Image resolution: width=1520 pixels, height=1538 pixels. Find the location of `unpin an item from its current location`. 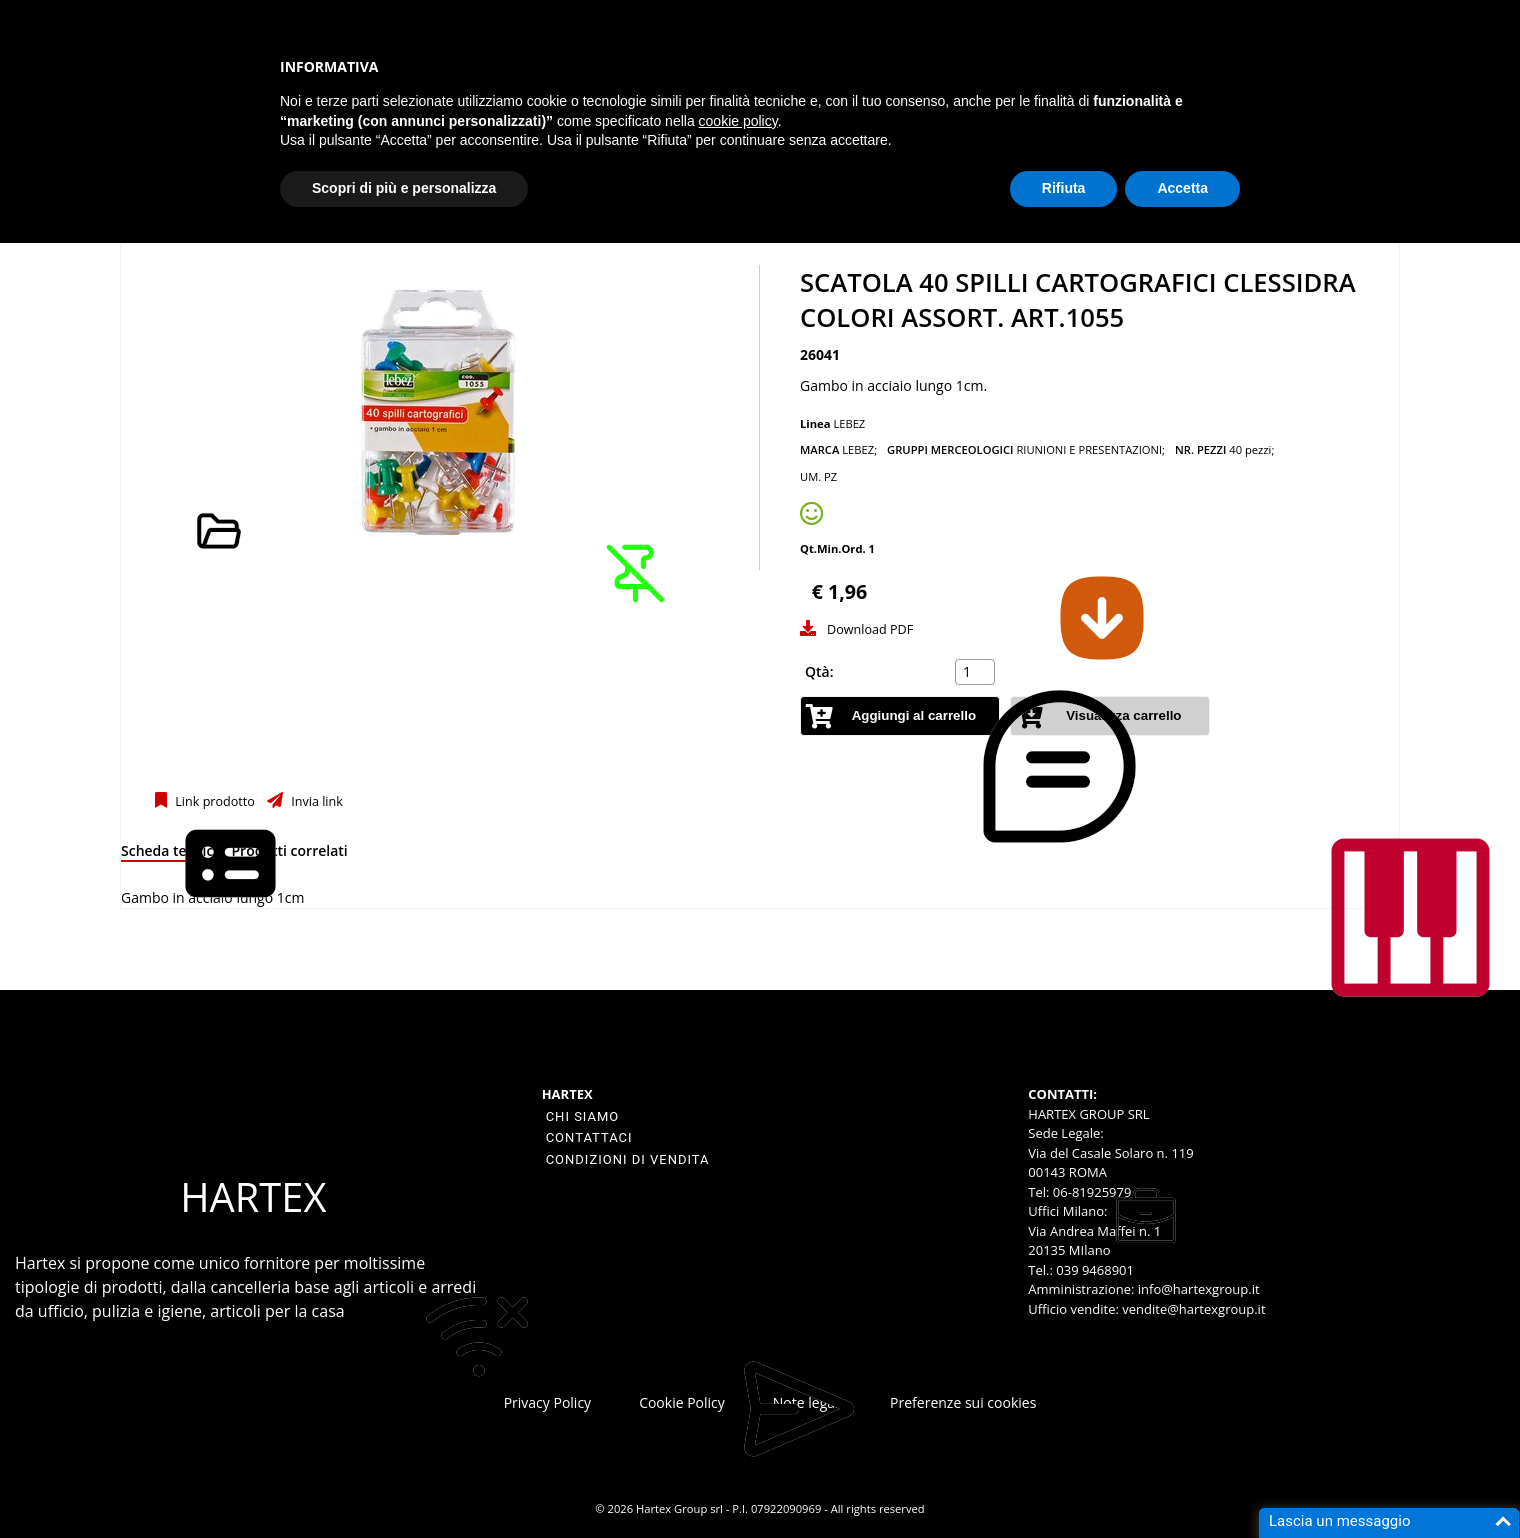

unpin an item from its current location is located at coordinates (635, 573).